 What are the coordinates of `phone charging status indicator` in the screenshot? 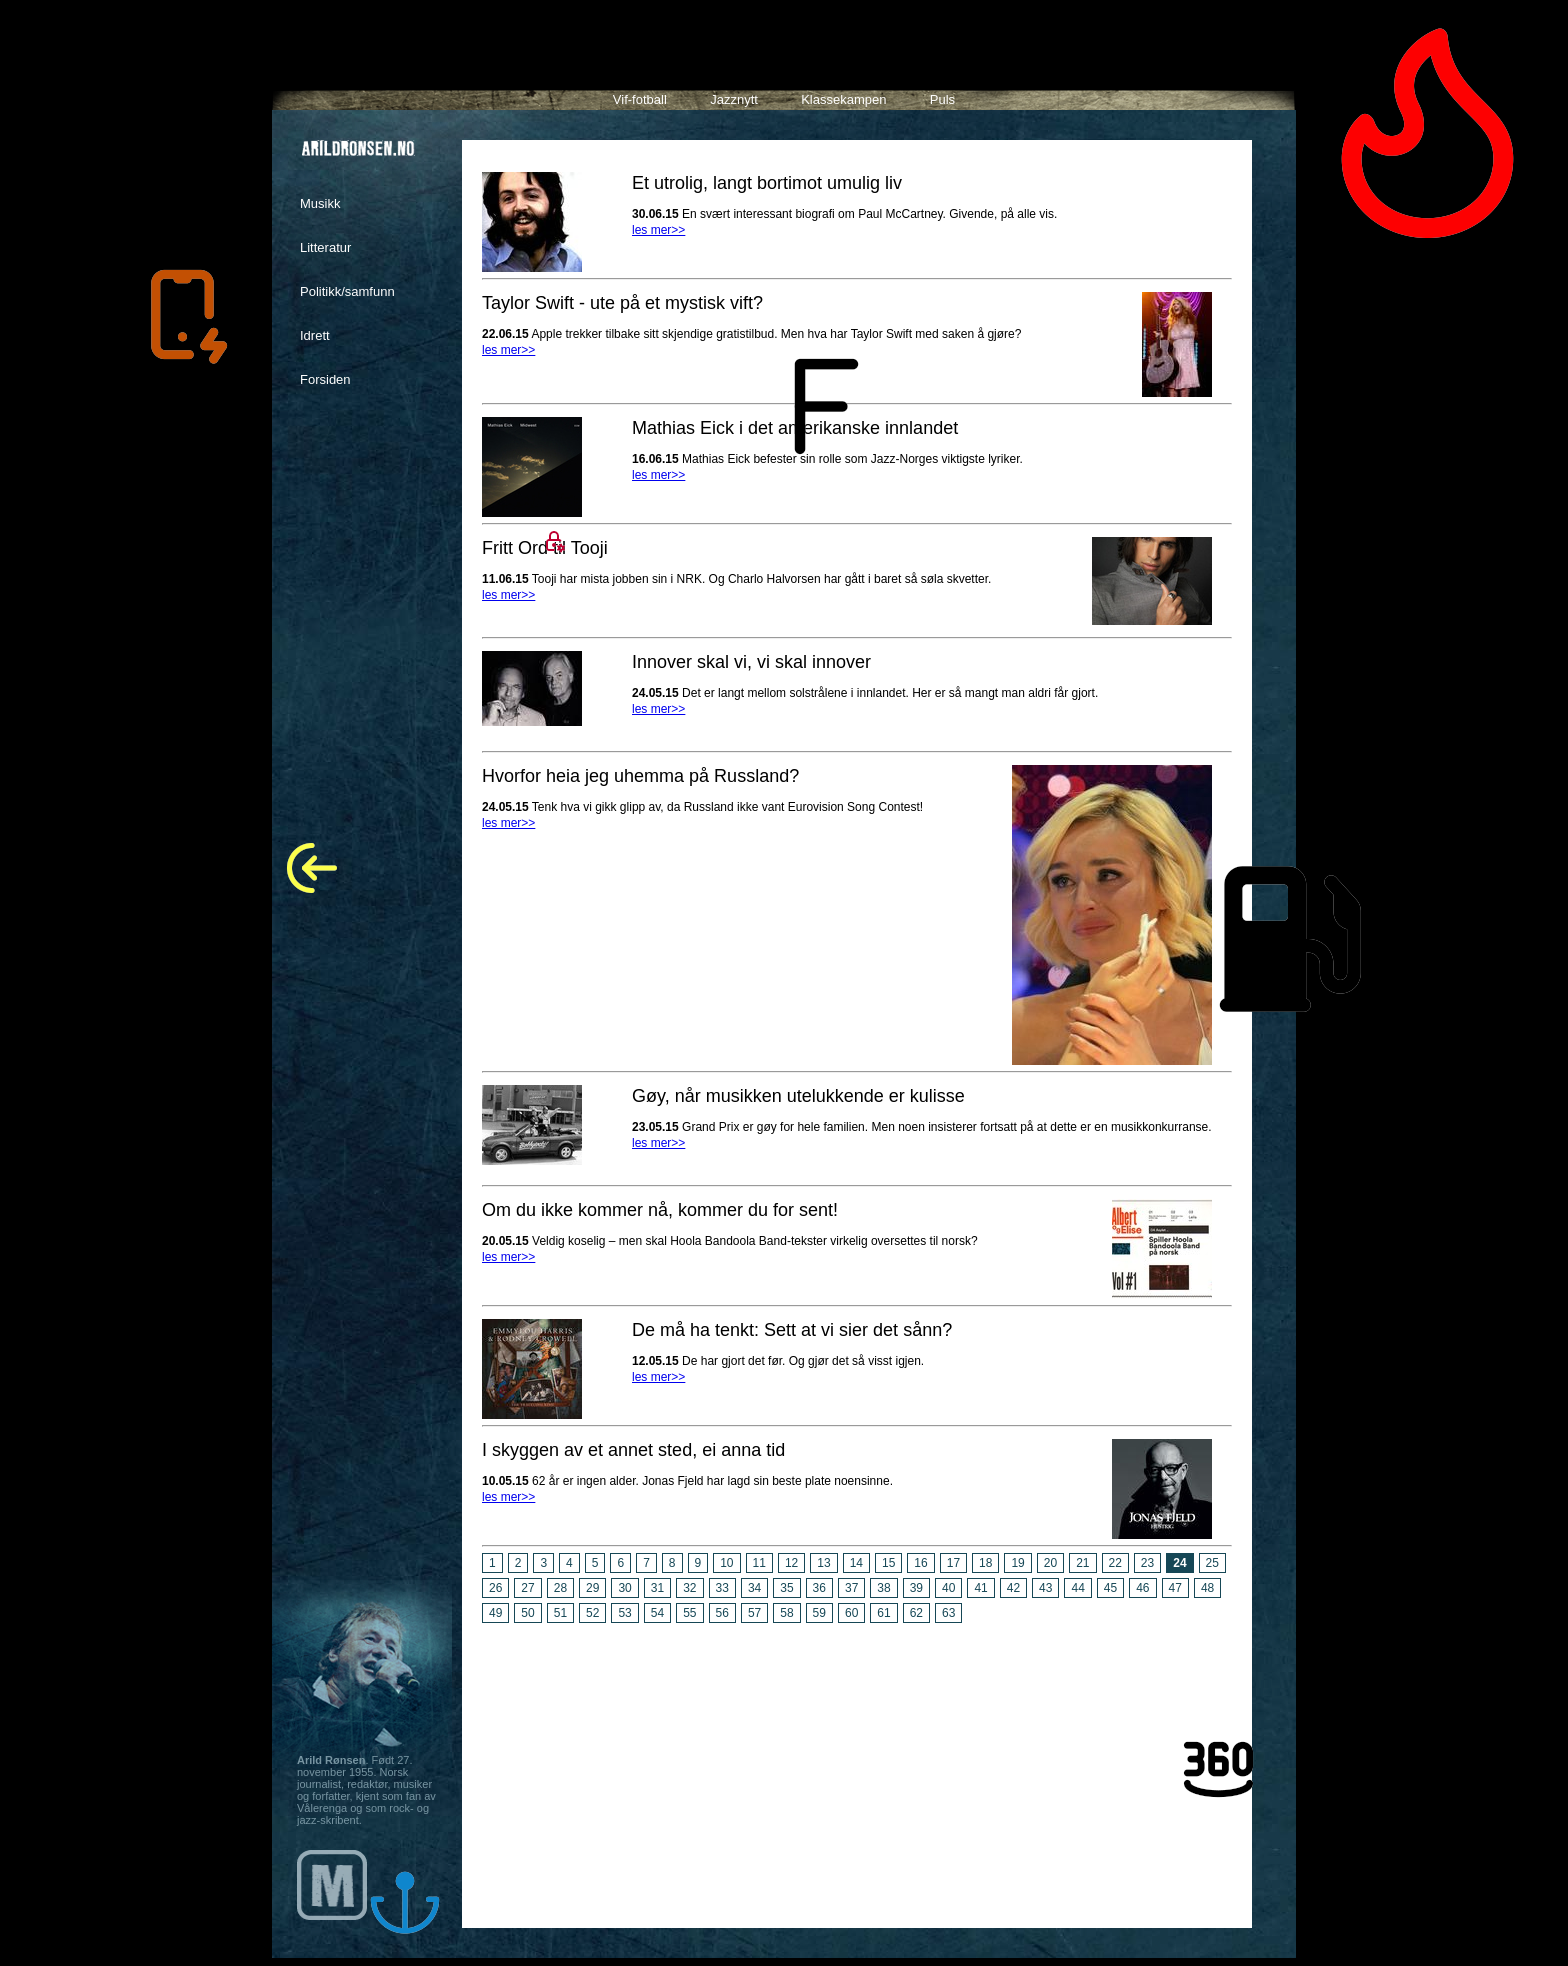 It's located at (182, 314).